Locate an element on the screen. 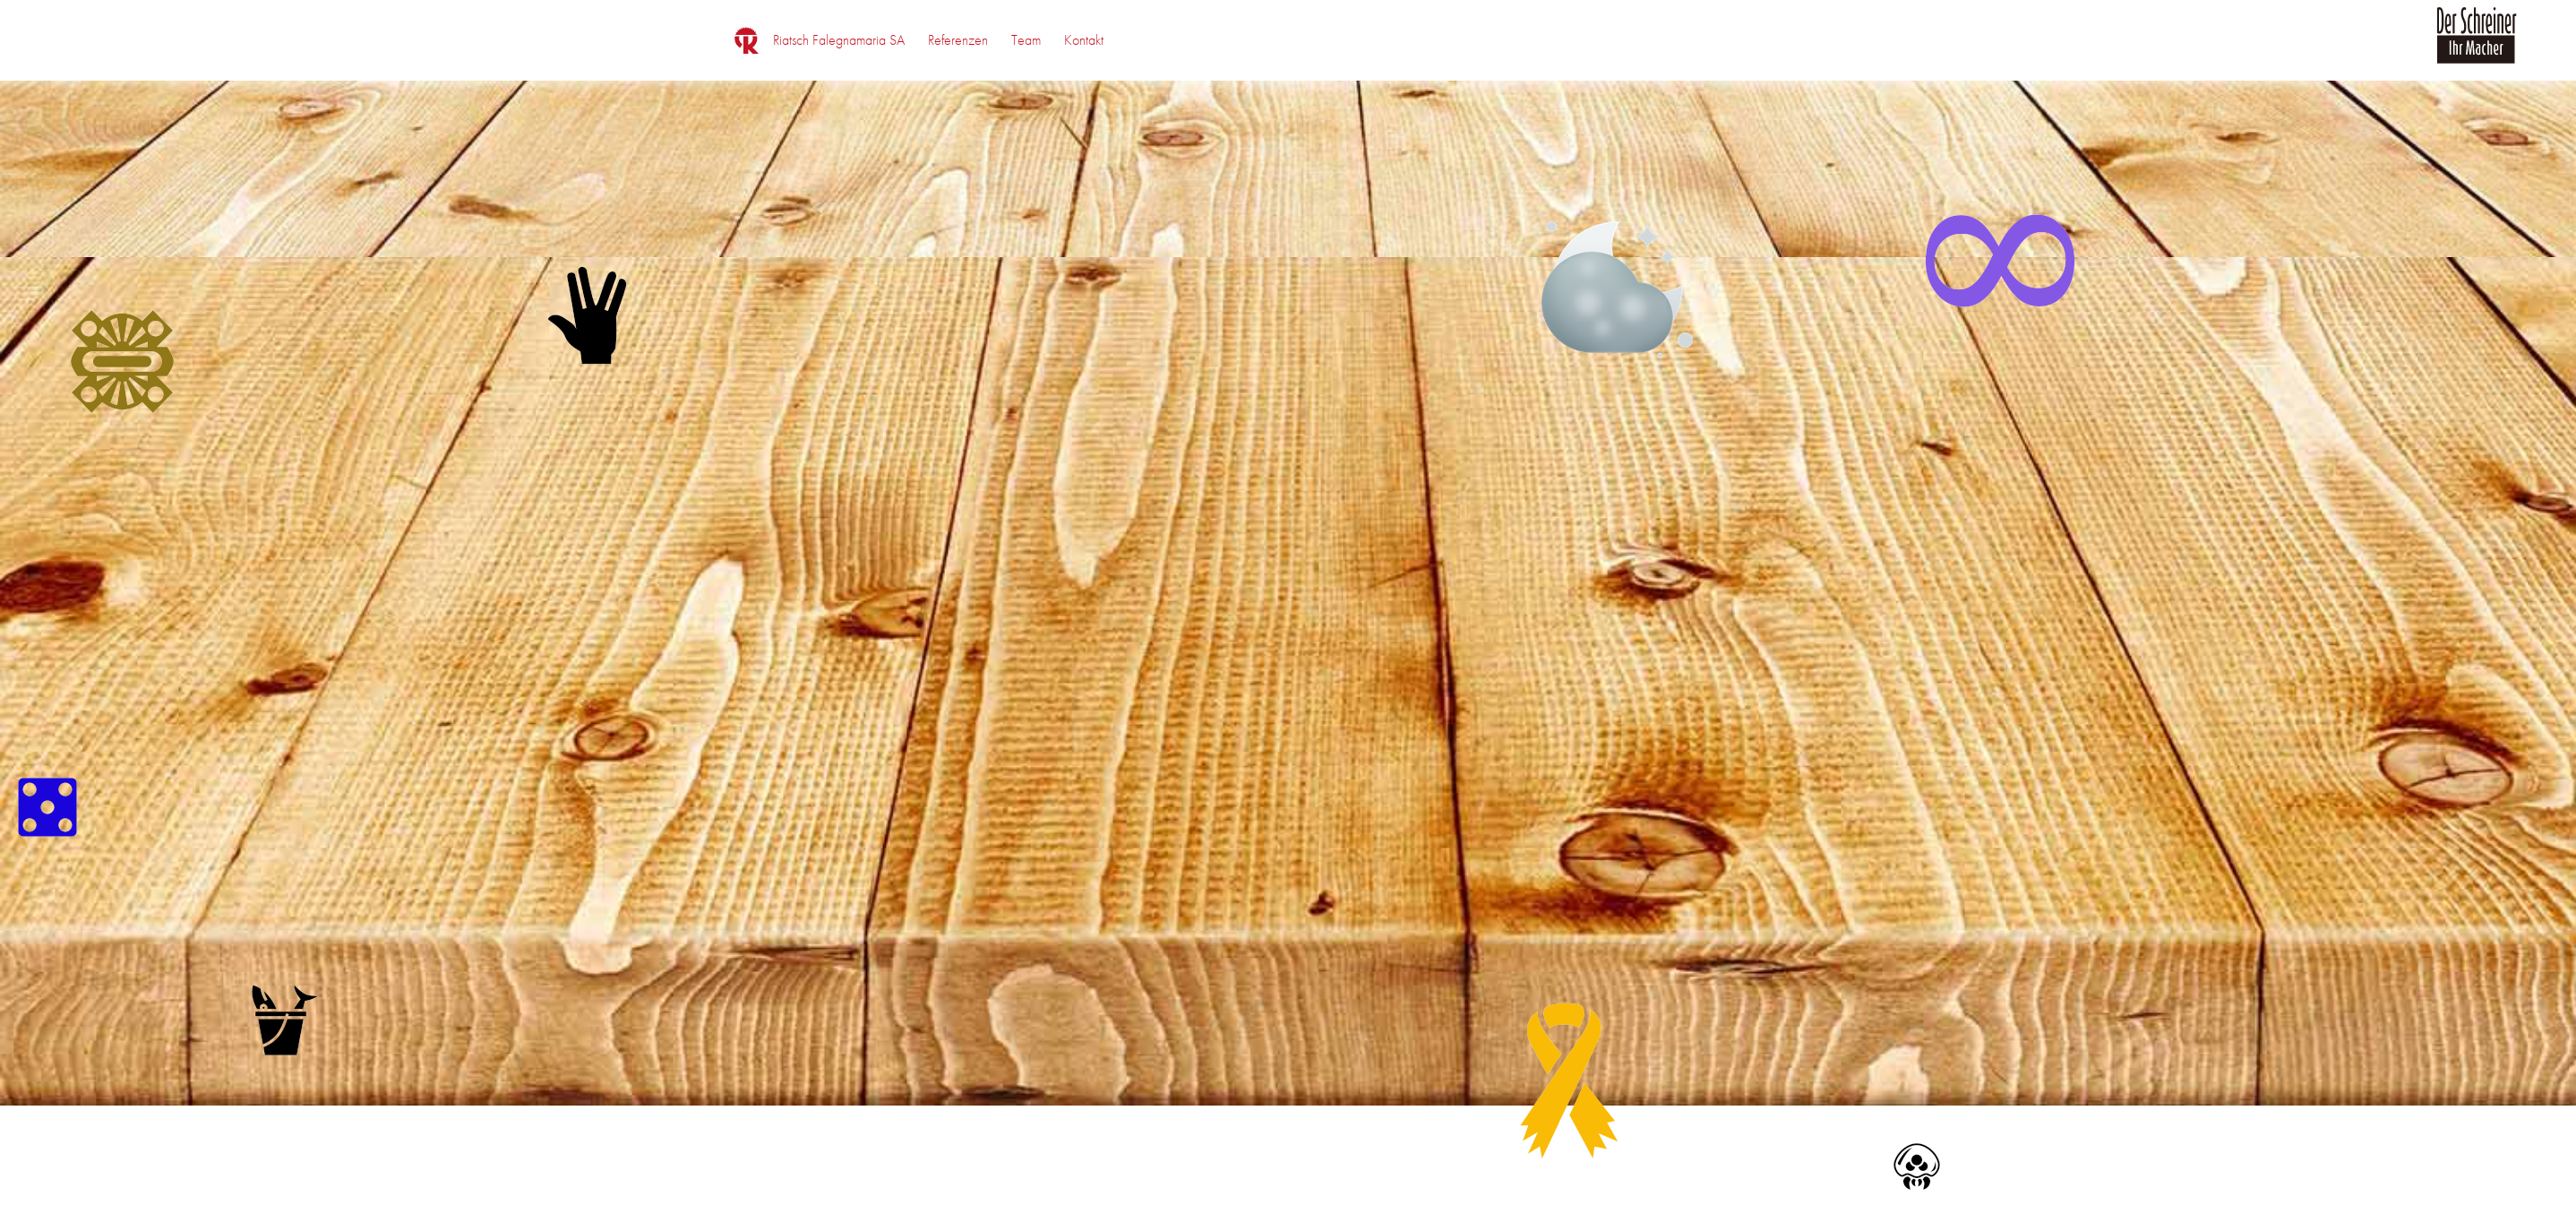 The width and height of the screenshot is (2576, 1205). indicates cloudy nighttime weather conditions is located at coordinates (1617, 287).